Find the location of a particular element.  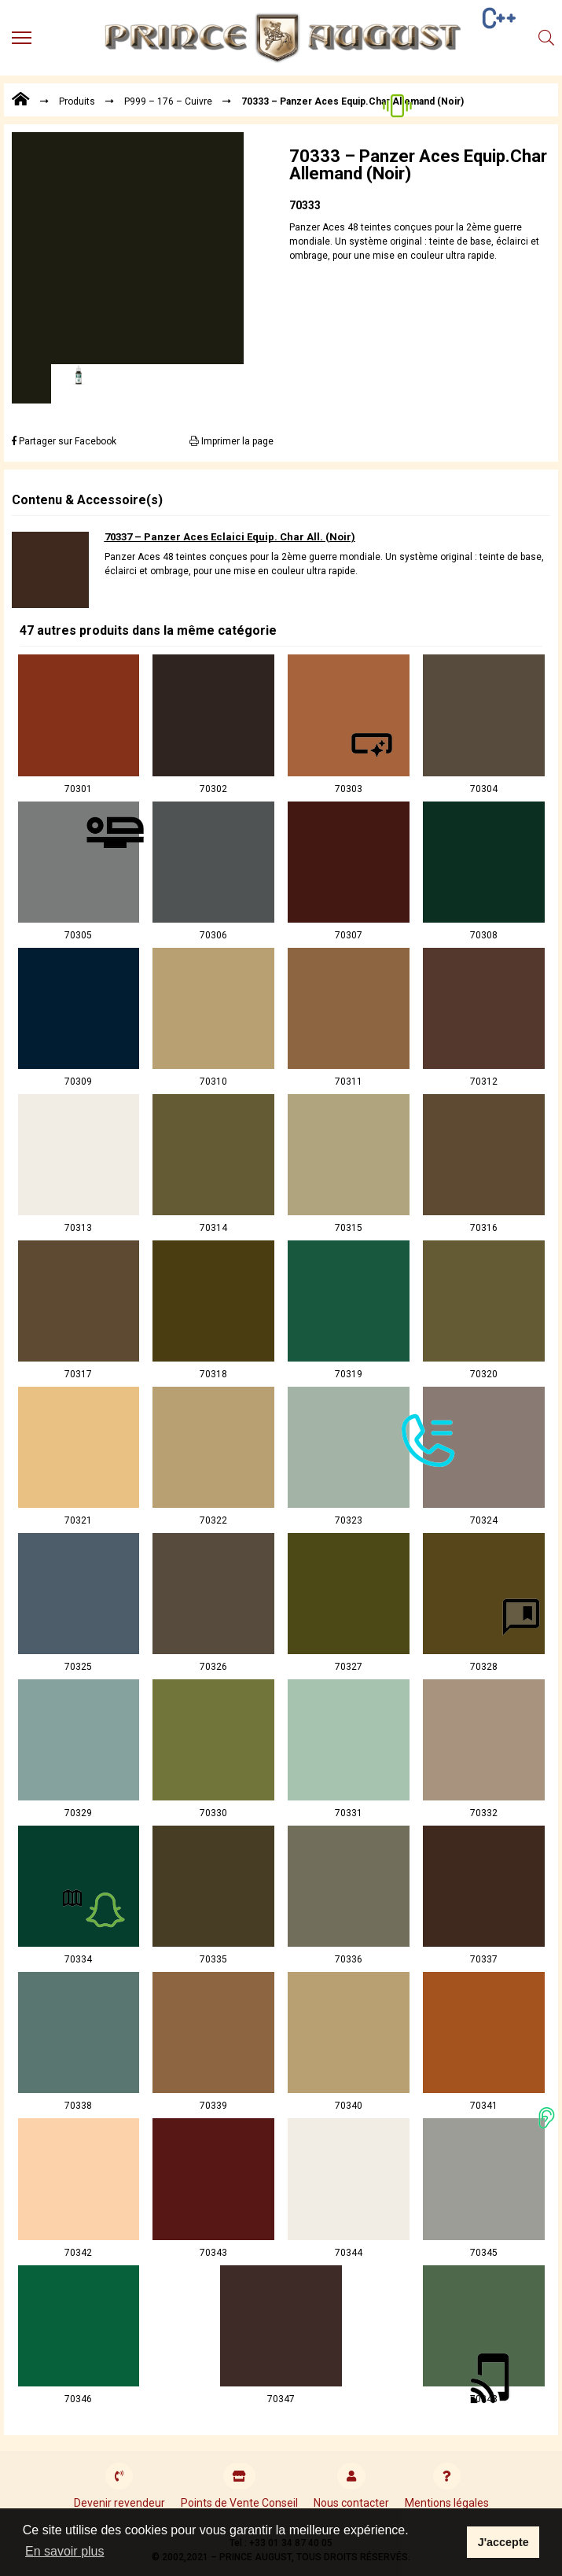

indicates a C++ programming language file or project is located at coordinates (499, 18).